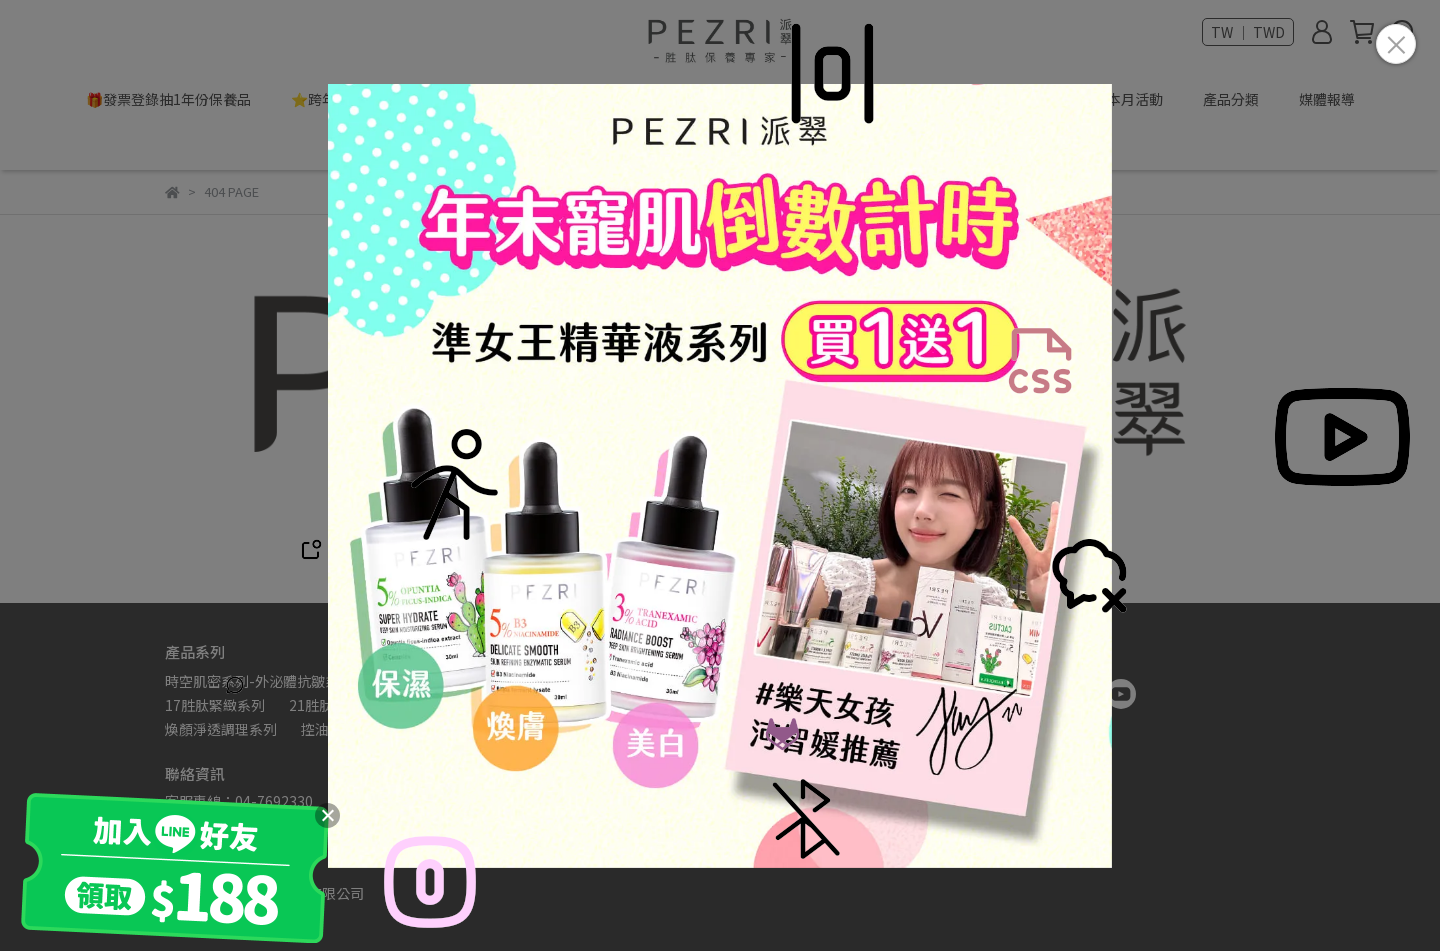  What do you see at coordinates (782, 733) in the screenshot?
I see `open GitLab repository` at bounding box center [782, 733].